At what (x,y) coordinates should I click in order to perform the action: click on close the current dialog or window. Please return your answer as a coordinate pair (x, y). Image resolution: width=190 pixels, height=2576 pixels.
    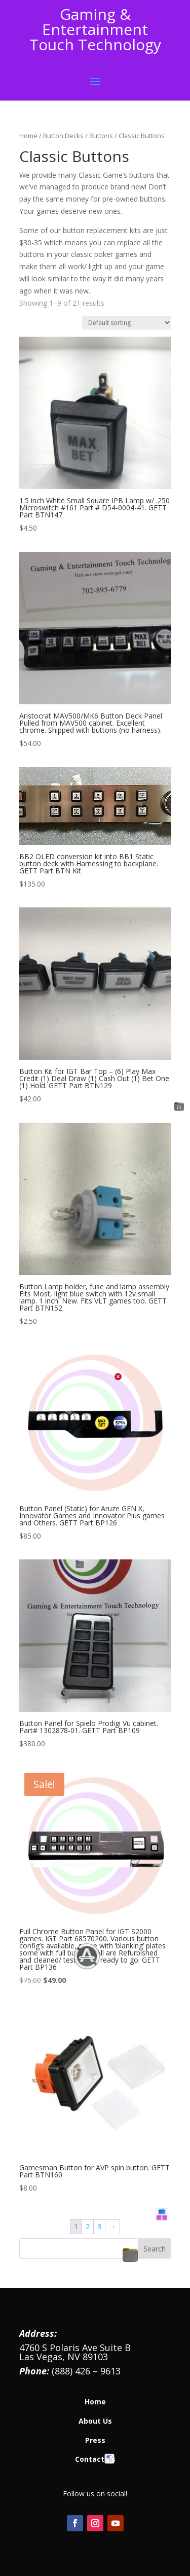
    Looking at the image, I should click on (118, 1377).